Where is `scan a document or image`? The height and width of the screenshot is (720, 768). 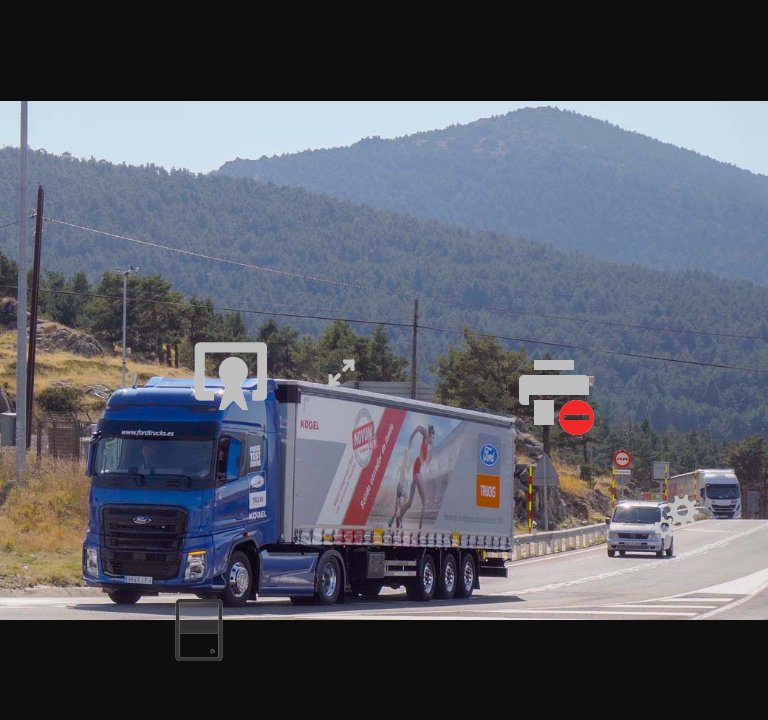 scan a document or image is located at coordinates (199, 630).